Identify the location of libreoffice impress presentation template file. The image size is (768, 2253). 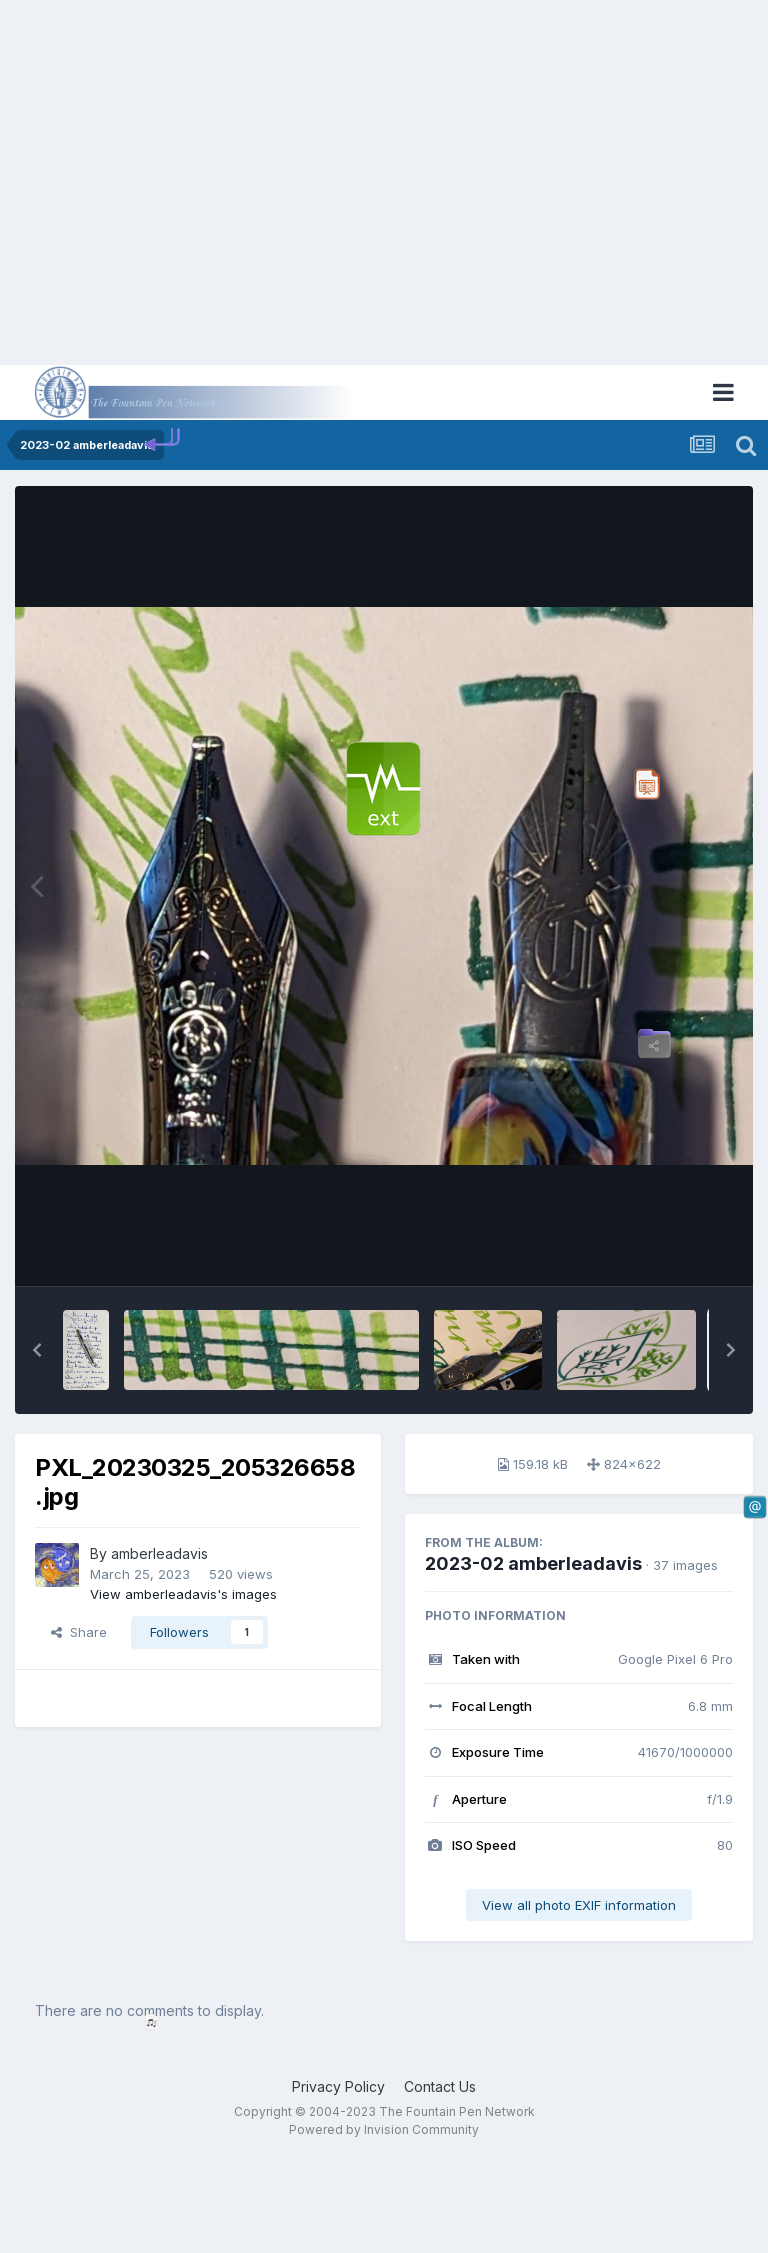
(647, 784).